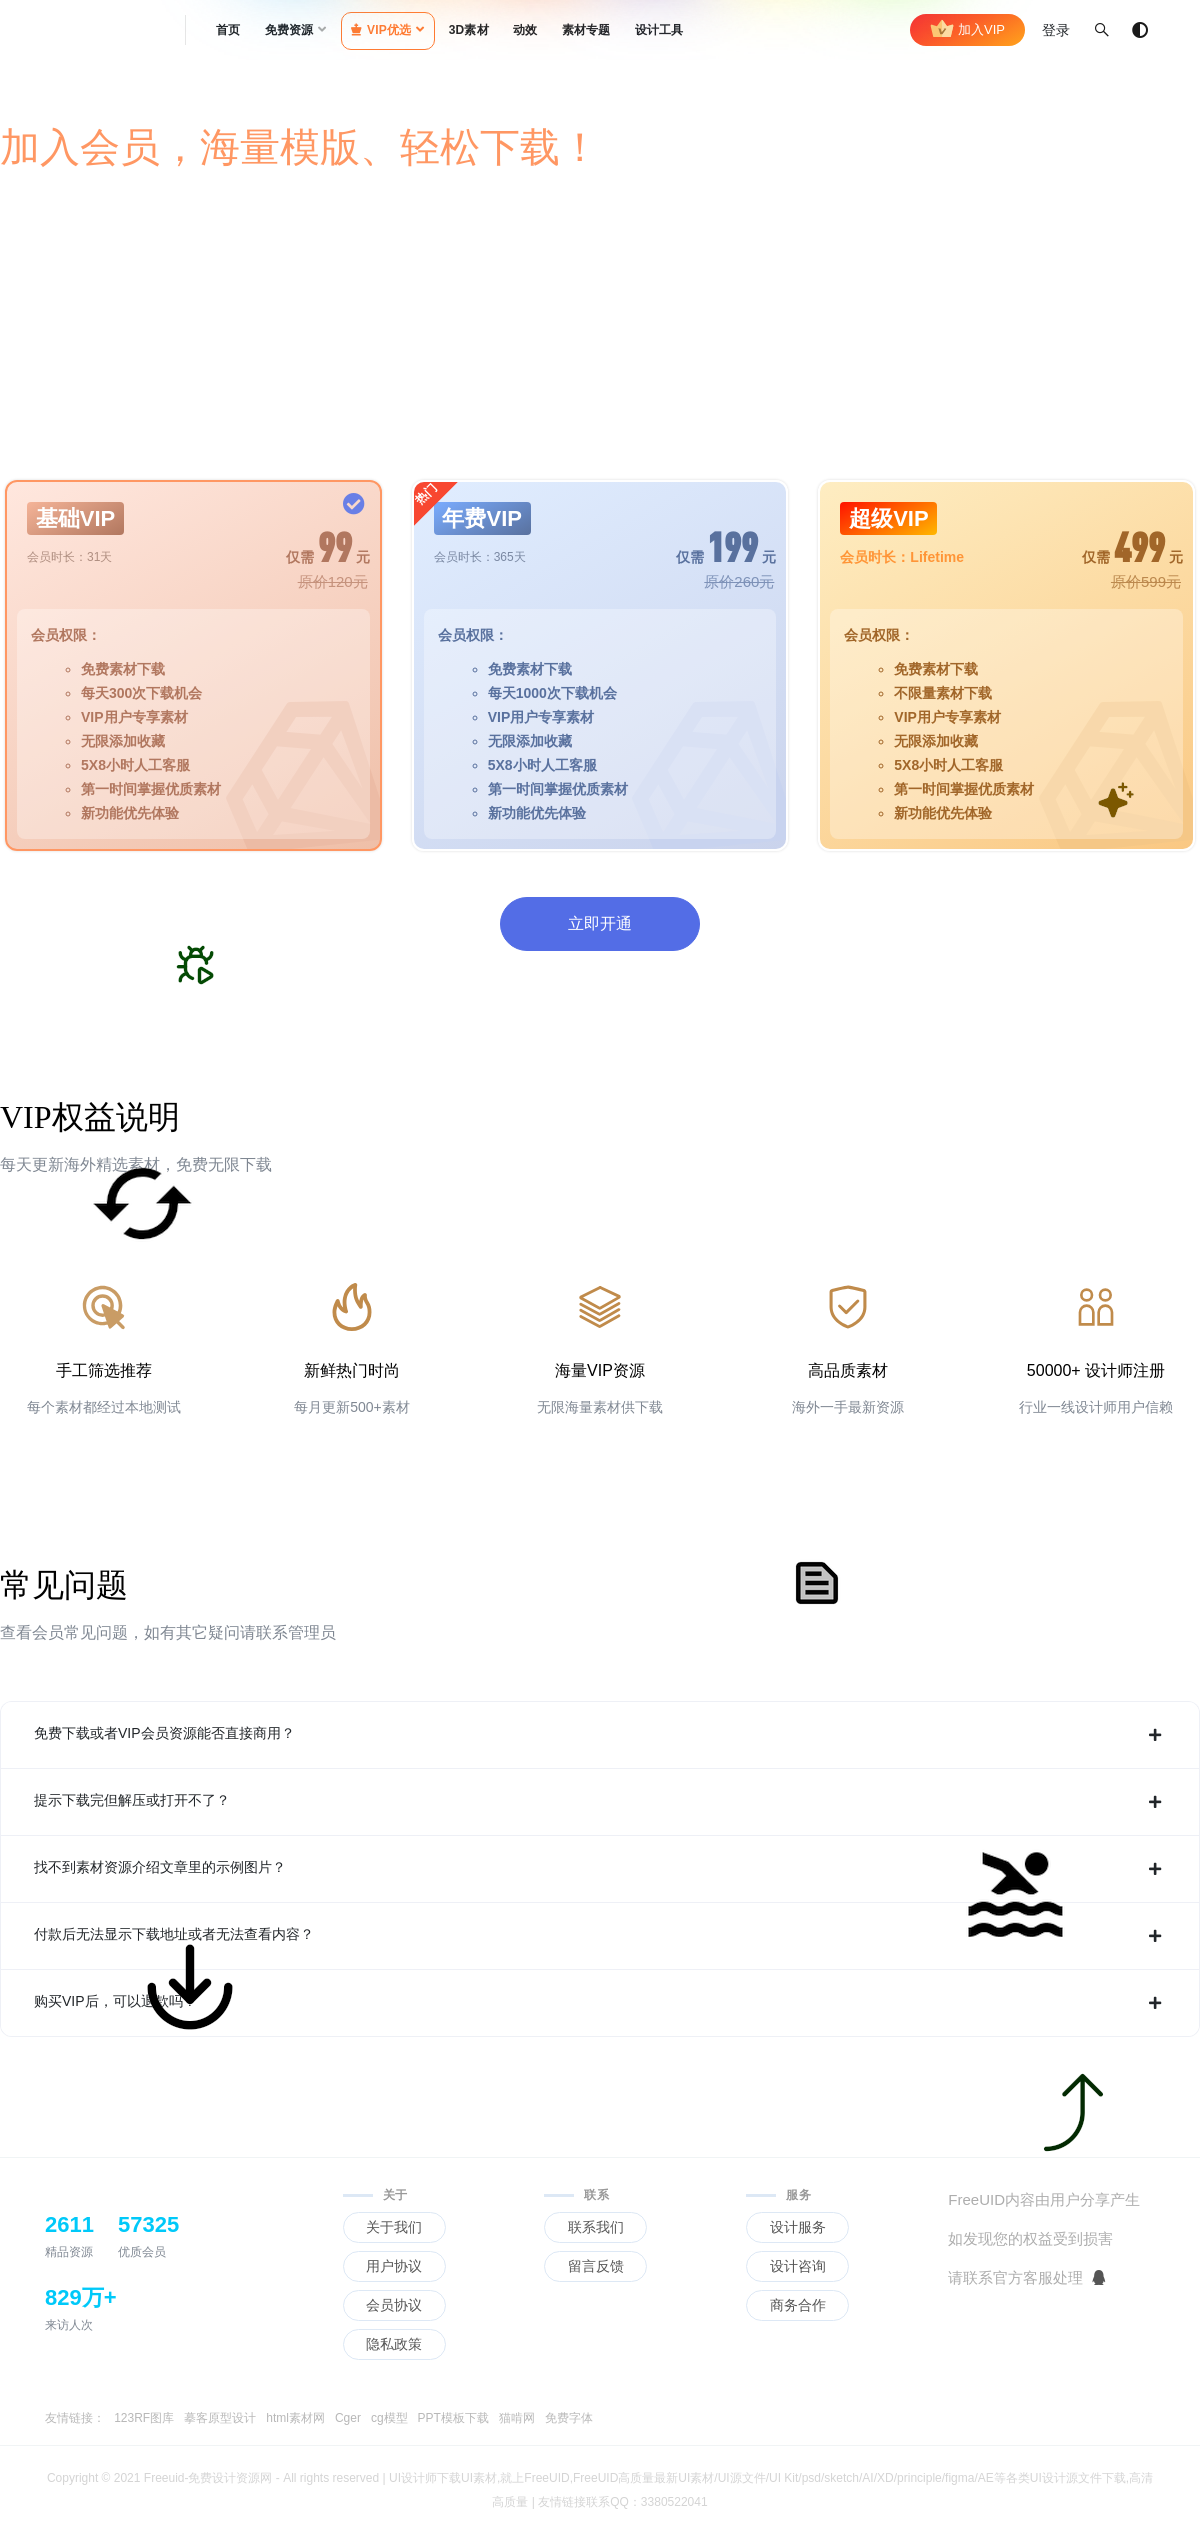  What do you see at coordinates (190, 1987) in the screenshot?
I see `download file to device` at bounding box center [190, 1987].